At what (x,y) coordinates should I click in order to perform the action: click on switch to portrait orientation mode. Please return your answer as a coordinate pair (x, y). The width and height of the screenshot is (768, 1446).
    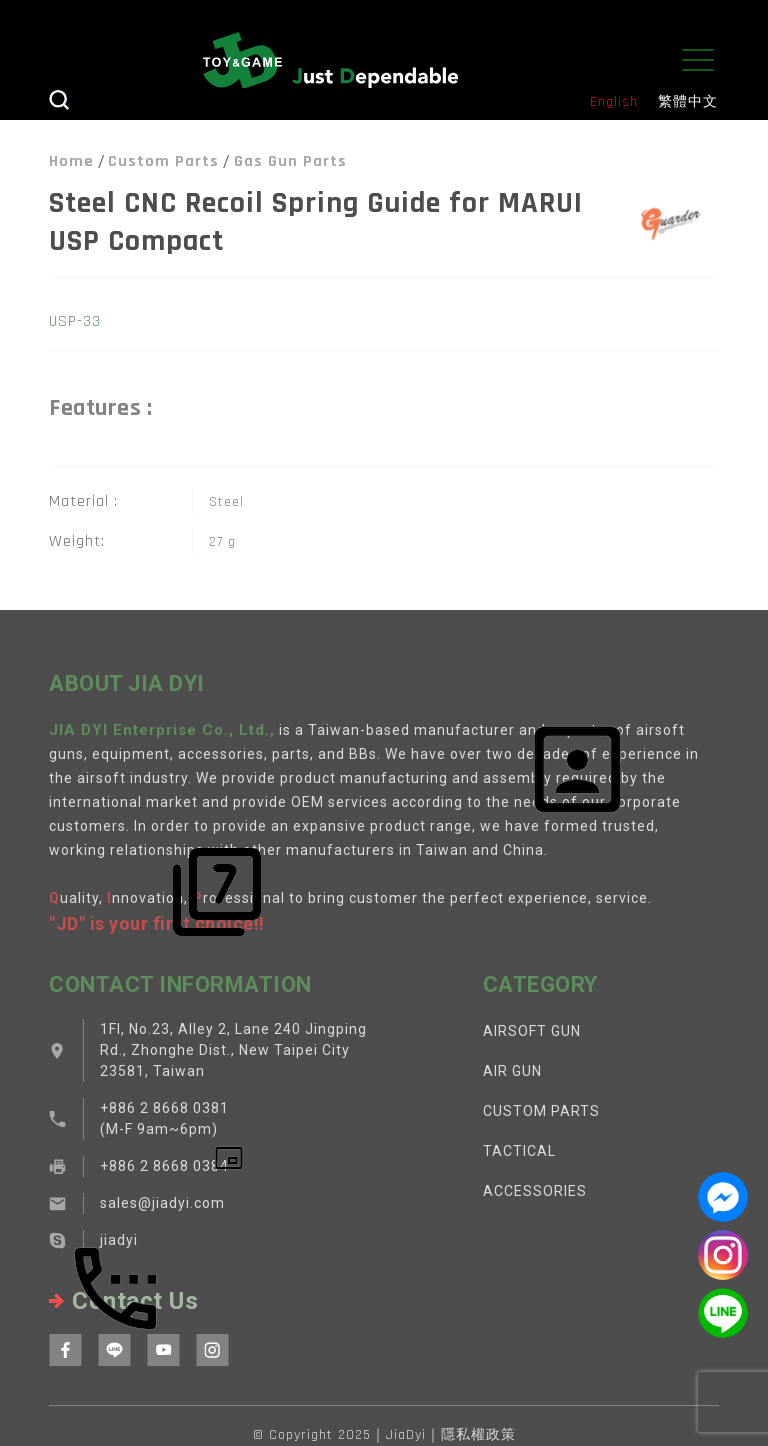
    Looking at the image, I should click on (577, 769).